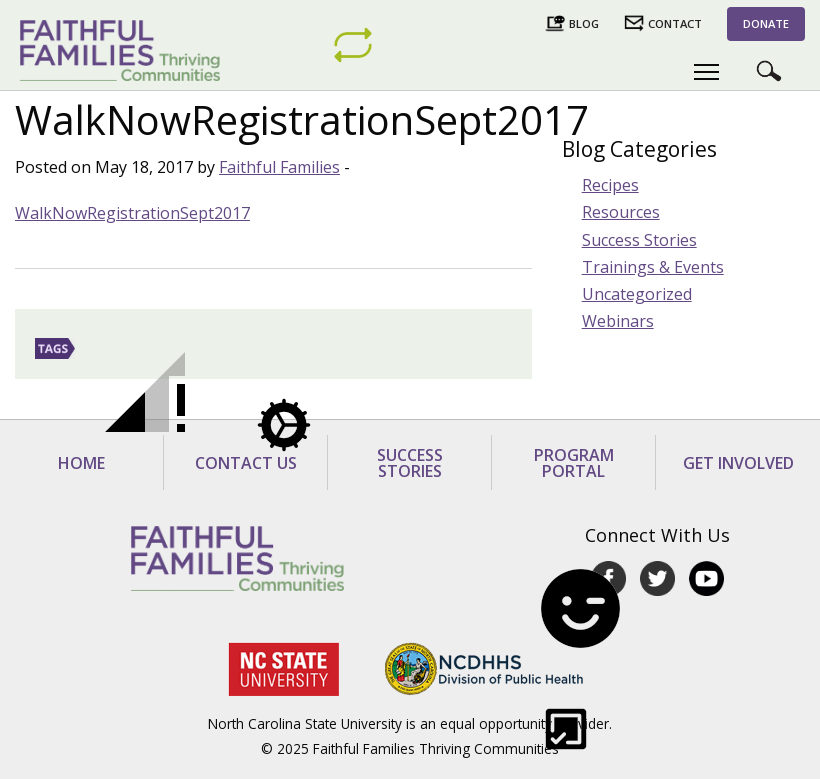 This screenshot has height=779, width=820. I want to click on mark task as complete, so click(566, 729).